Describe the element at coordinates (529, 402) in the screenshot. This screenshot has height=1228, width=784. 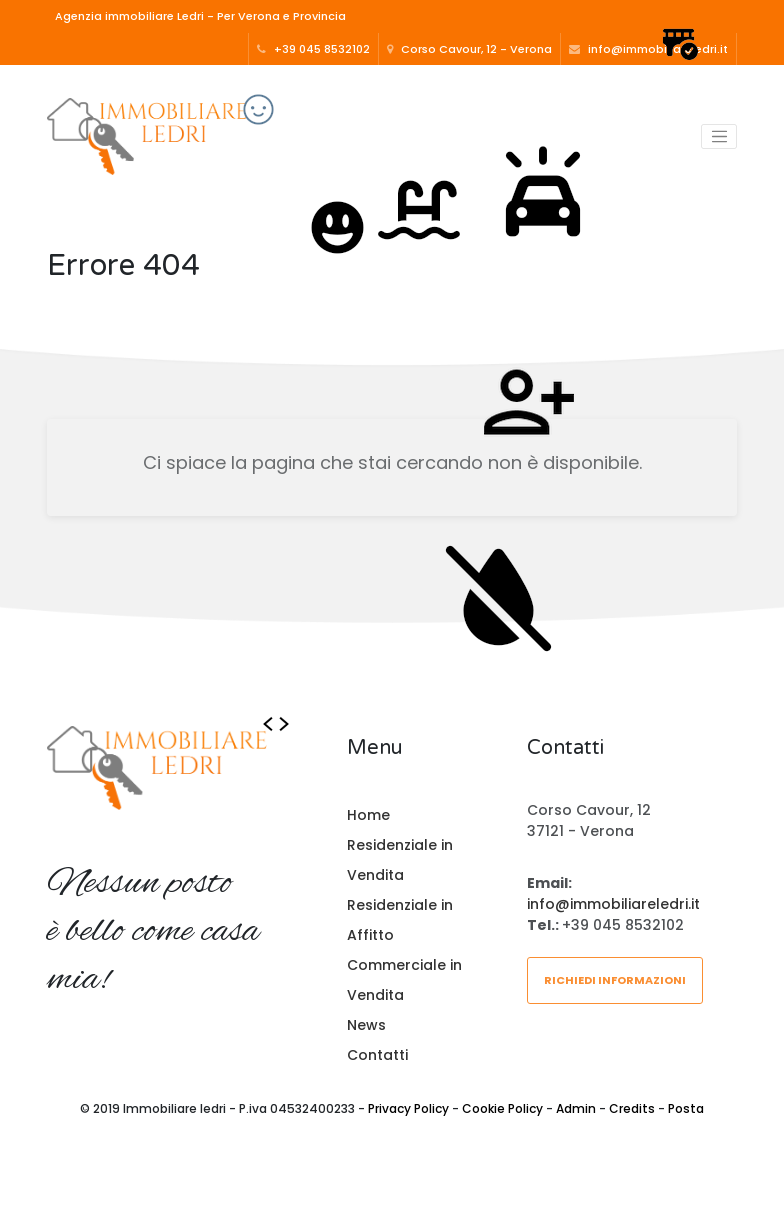
I see `add a new contact` at that location.